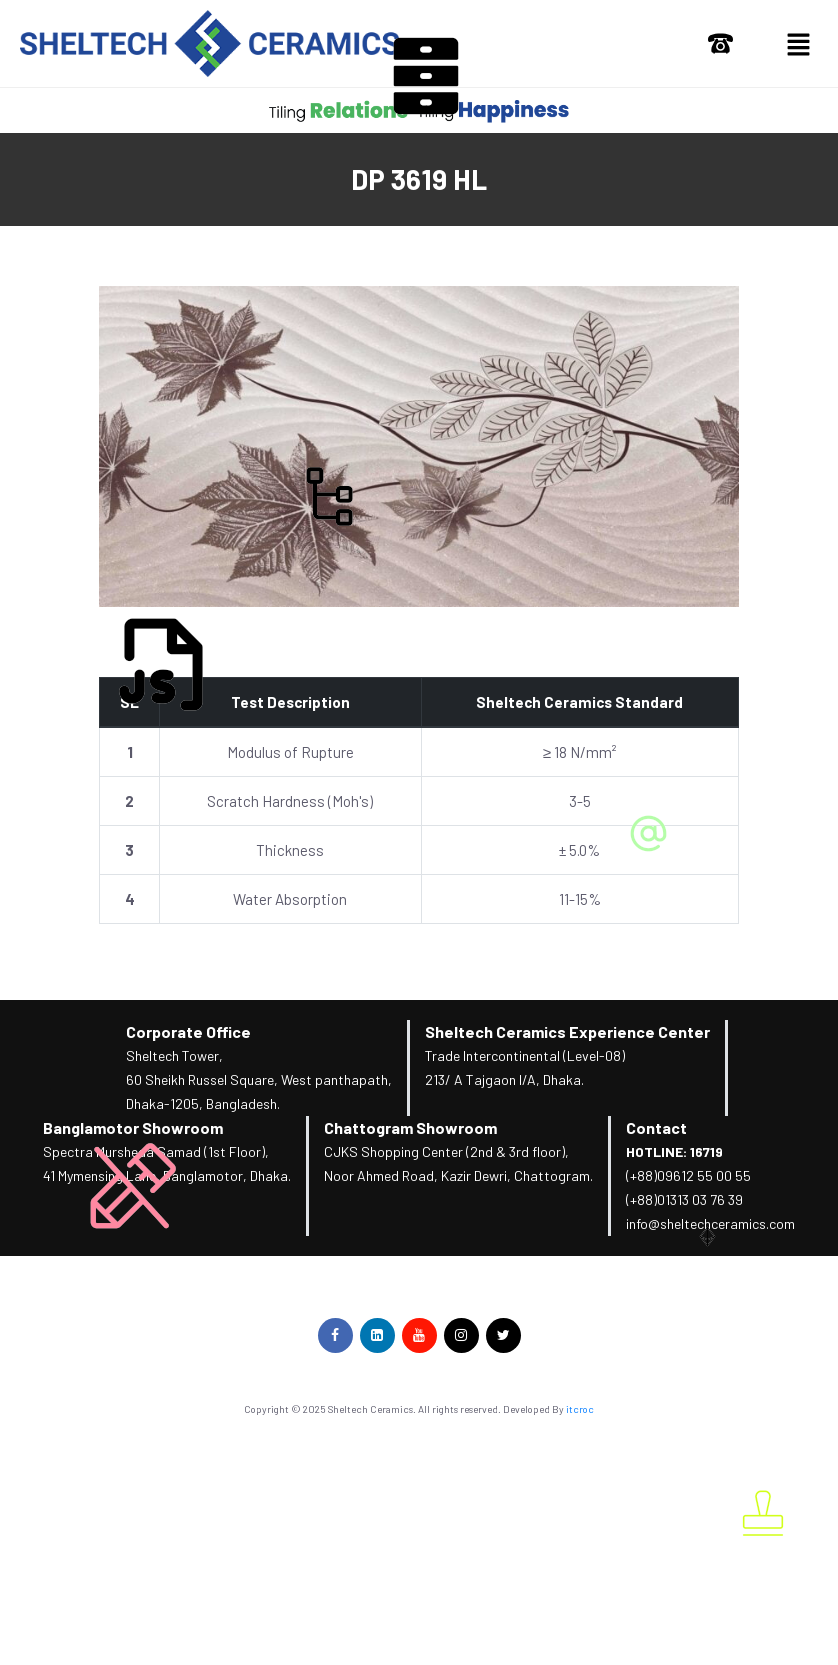 The width and height of the screenshot is (838, 1665). Describe the element at coordinates (163, 664) in the screenshot. I see `javascript file in a project directory` at that location.